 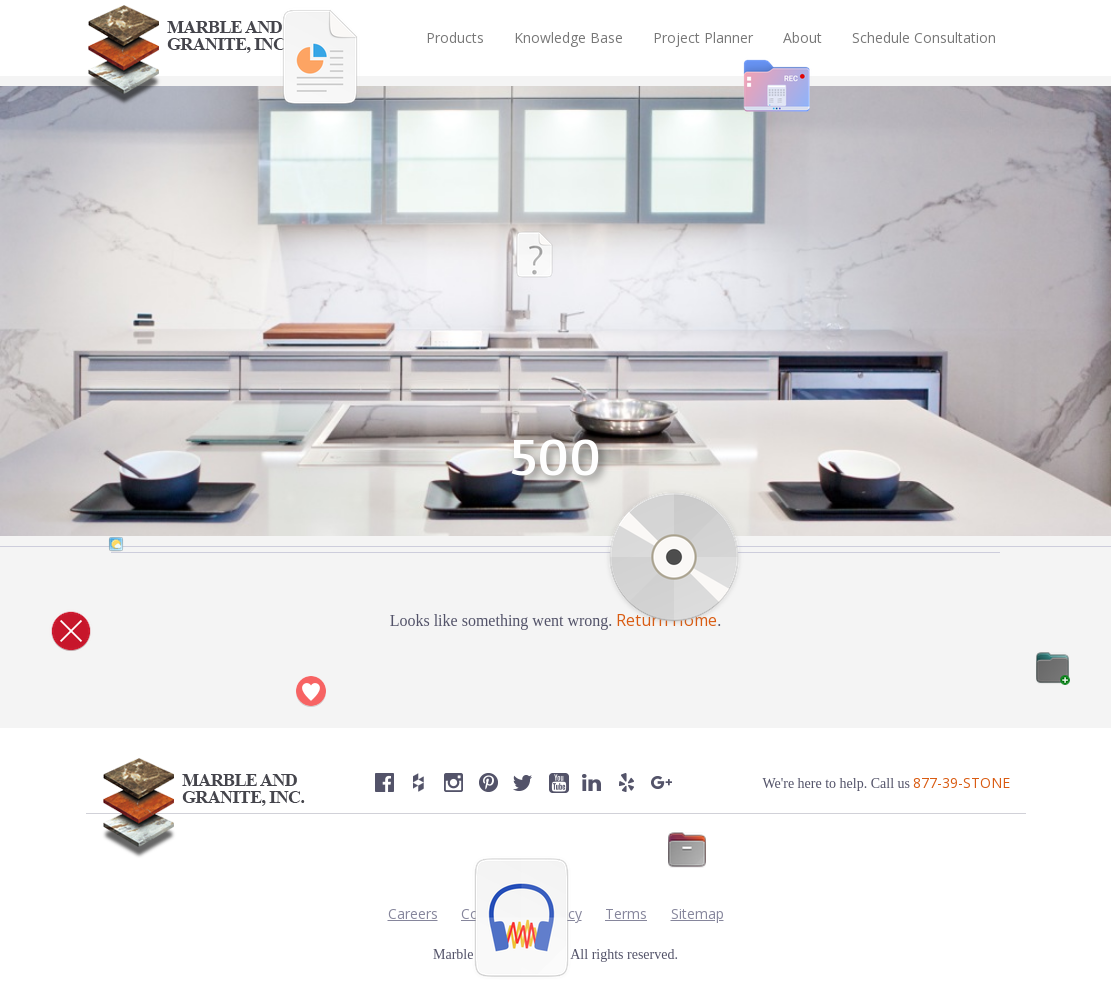 What do you see at coordinates (687, 849) in the screenshot?
I see `open the file manager application` at bounding box center [687, 849].